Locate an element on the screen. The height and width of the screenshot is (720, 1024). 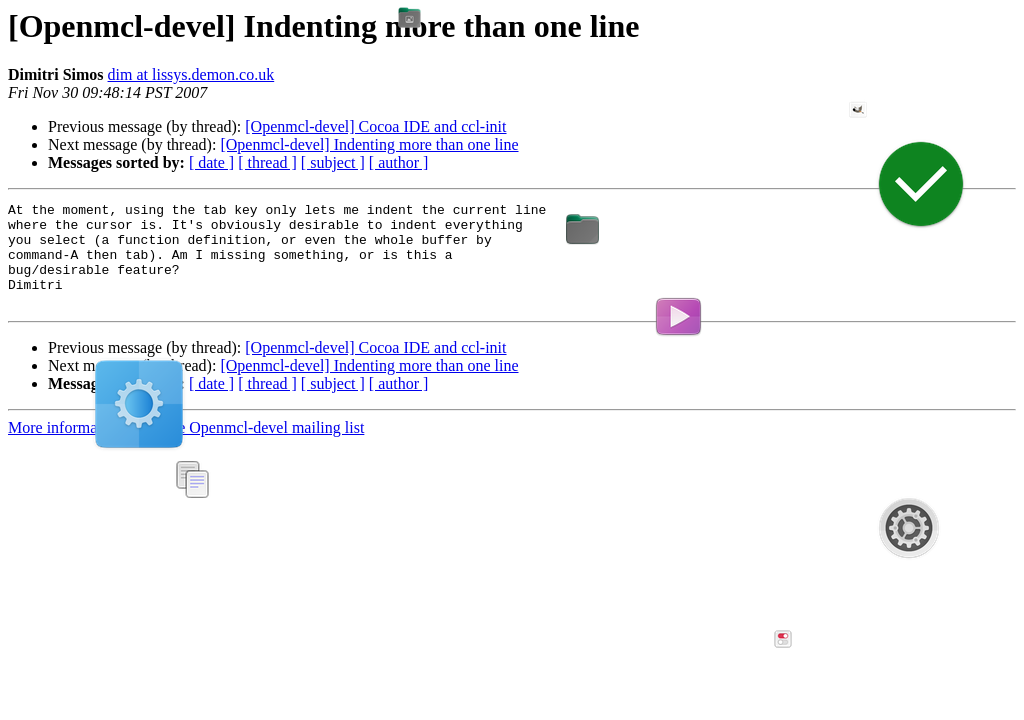
indicates file is fully synced with Insync cloud storage is located at coordinates (921, 184).